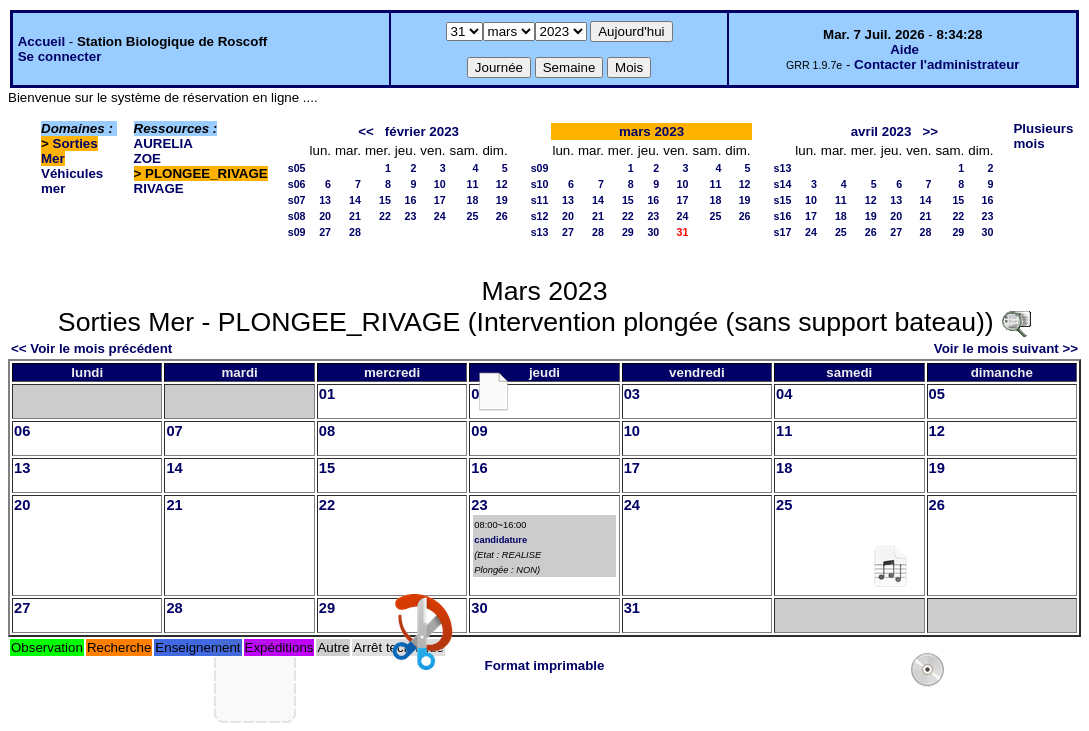 This screenshot has height=731, width=1089. What do you see at coordinates (890, 566) in the screenshot?
I see `an eMelody ringtone or melody file` at bounding box center [890, 566].